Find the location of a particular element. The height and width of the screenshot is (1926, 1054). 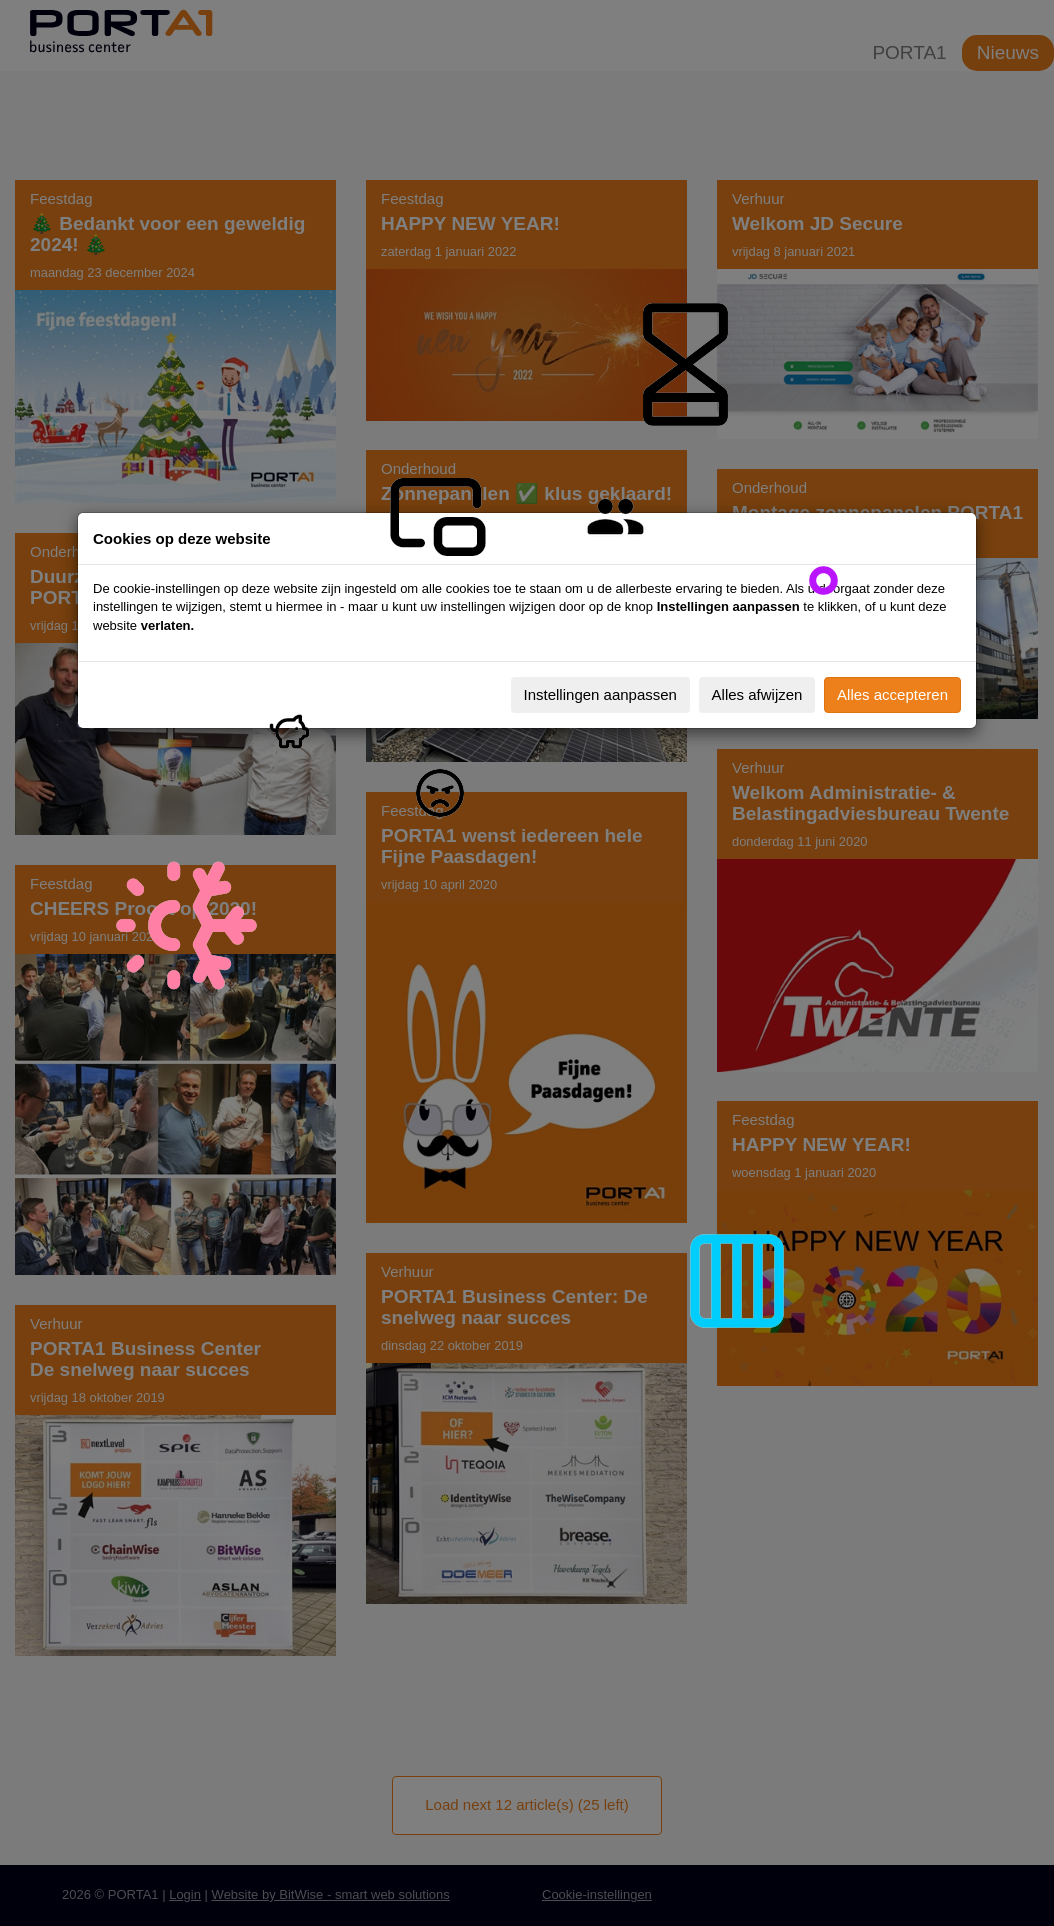

switch to four-column layout view is located at coordinates (737, 1281).